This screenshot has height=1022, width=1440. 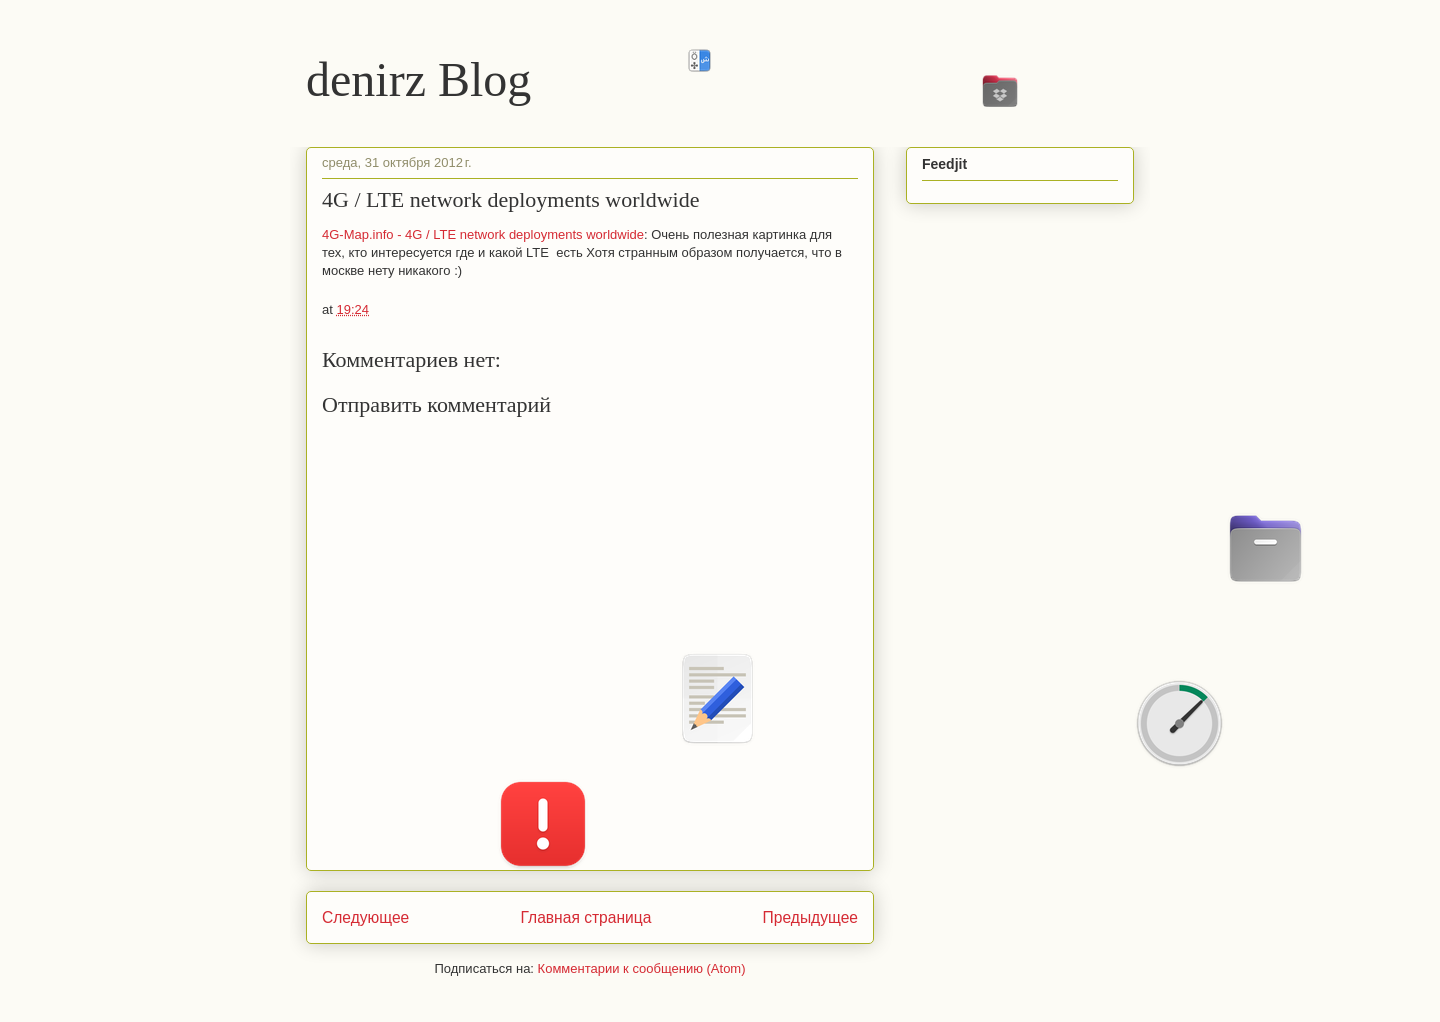 What do you see at coordinates (1000, 91) in the screenshot?
I see `open your dropbox folder` at bounding box center [1000, 91].